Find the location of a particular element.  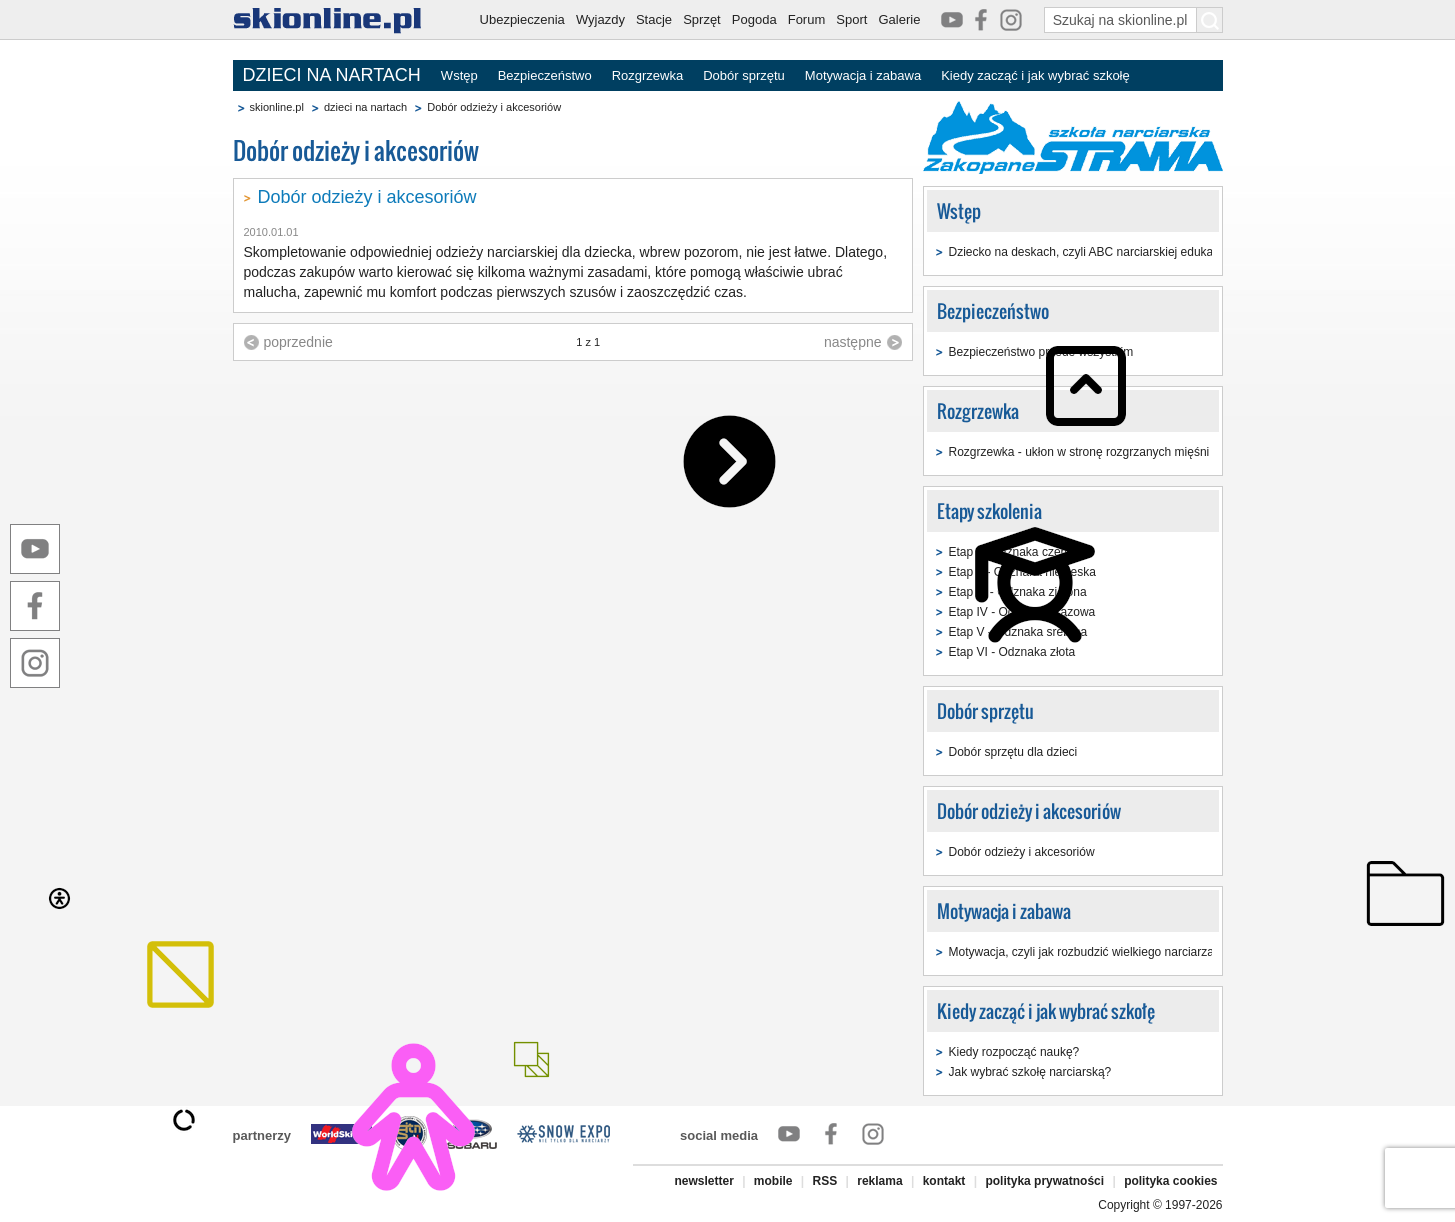

view student profile is located at coordinates (1035, 587).